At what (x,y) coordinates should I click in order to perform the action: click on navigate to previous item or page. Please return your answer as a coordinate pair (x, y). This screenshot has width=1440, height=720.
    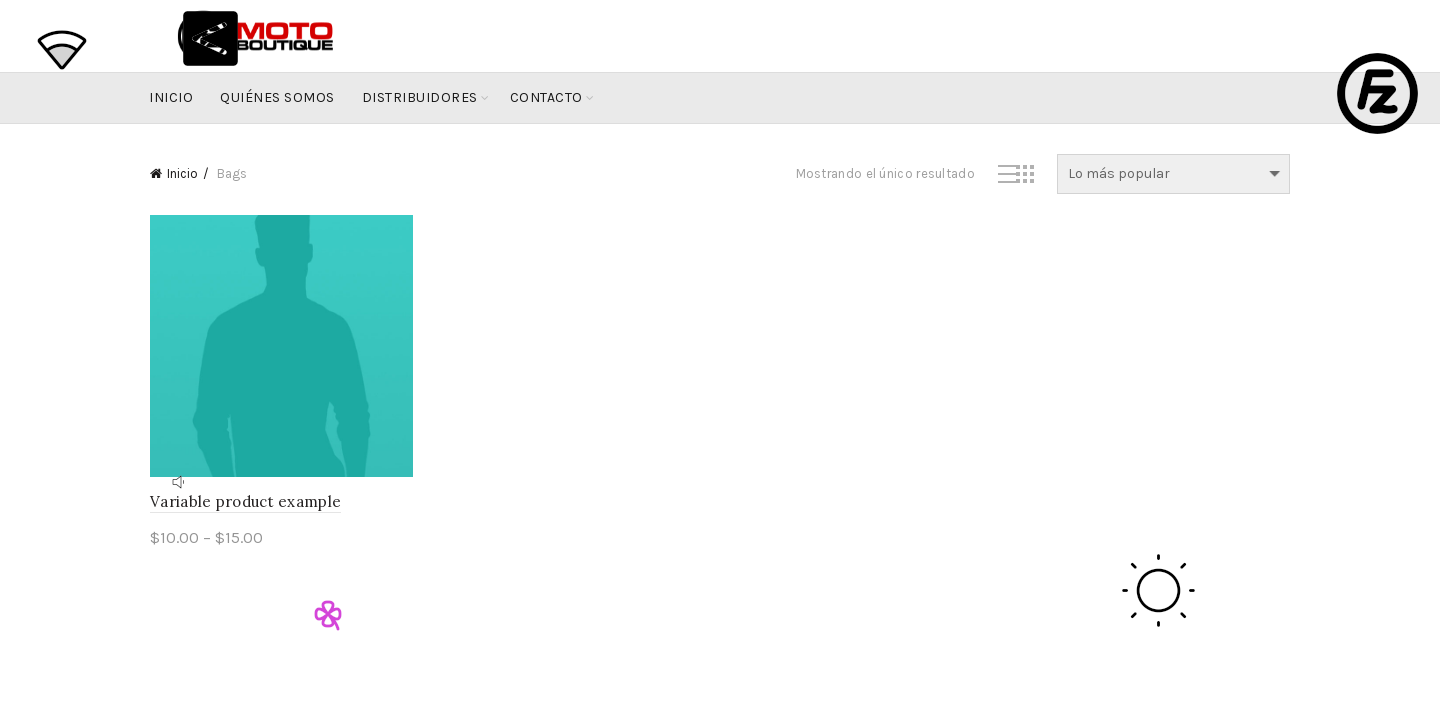
    Looking at the image, I should click on (210, 38).